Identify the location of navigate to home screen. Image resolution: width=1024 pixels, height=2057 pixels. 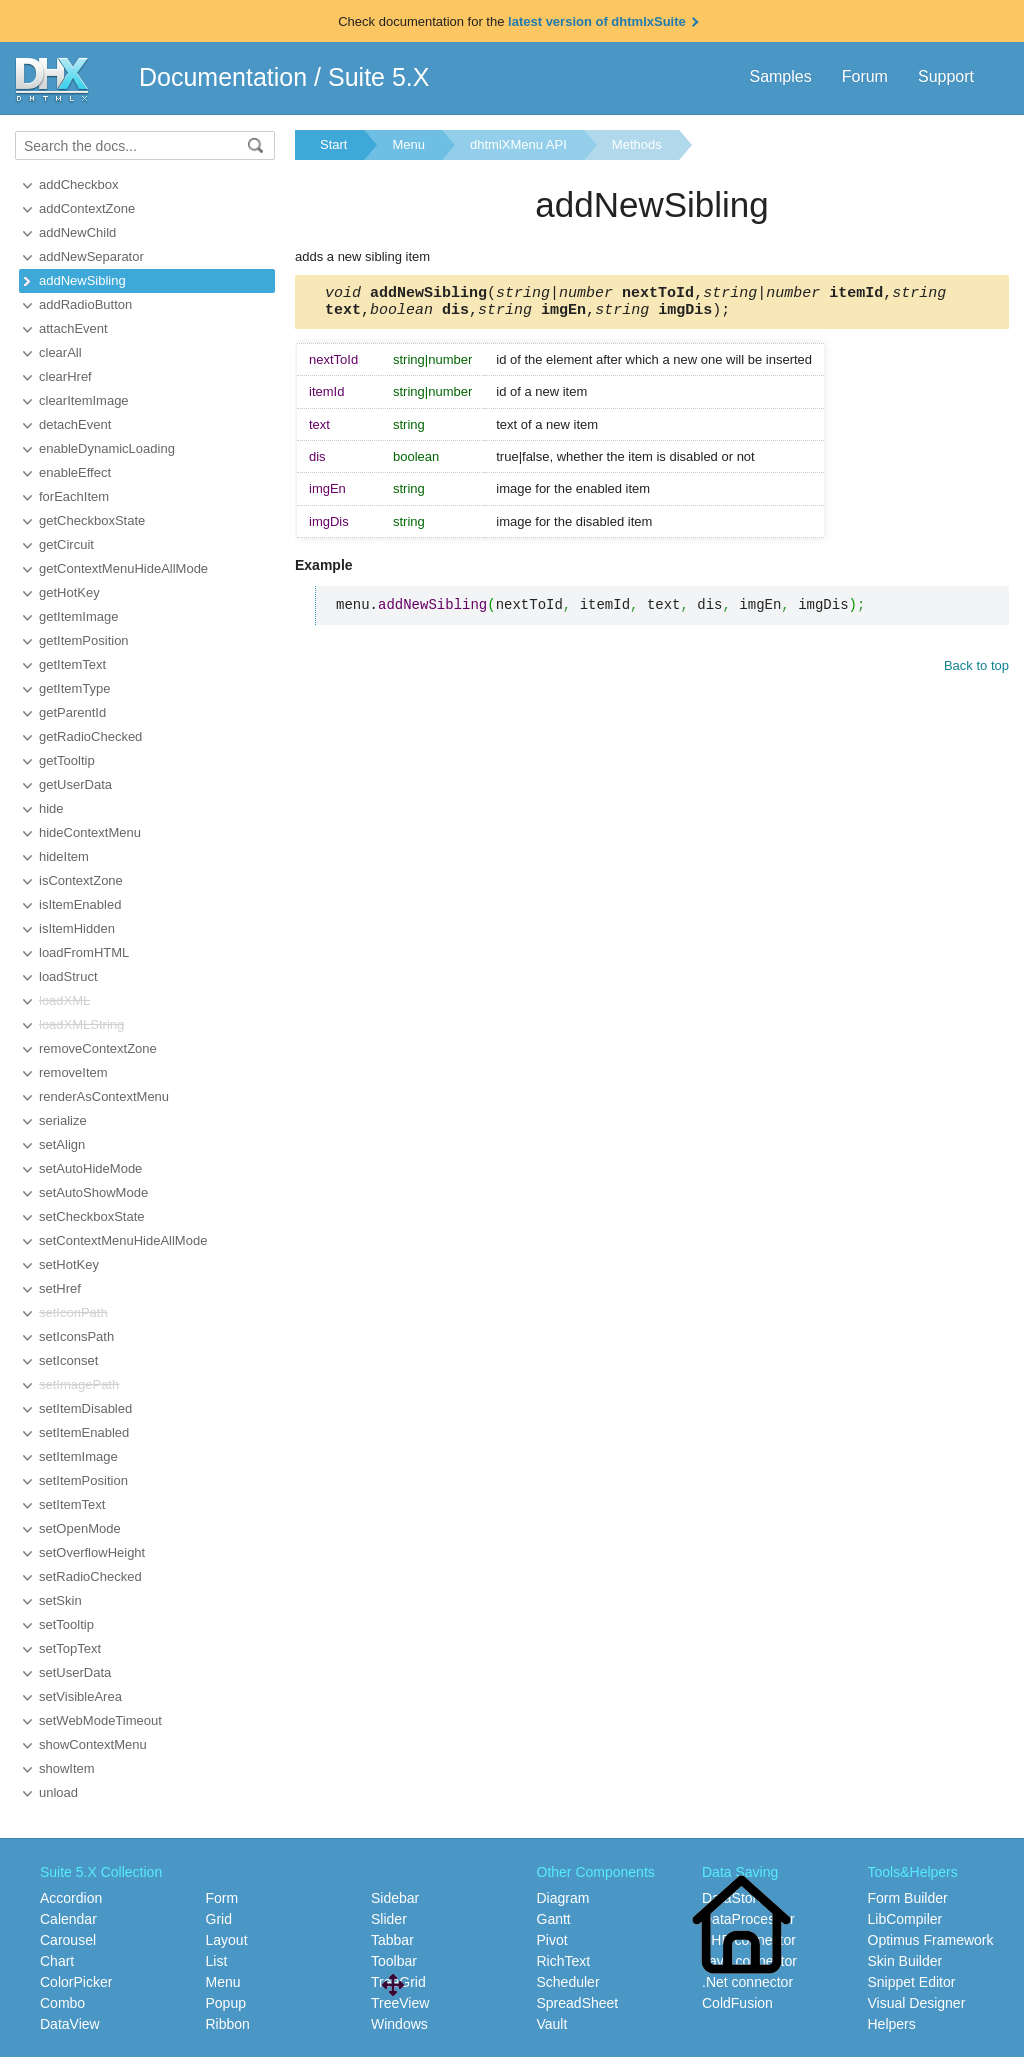
(741, 1924).